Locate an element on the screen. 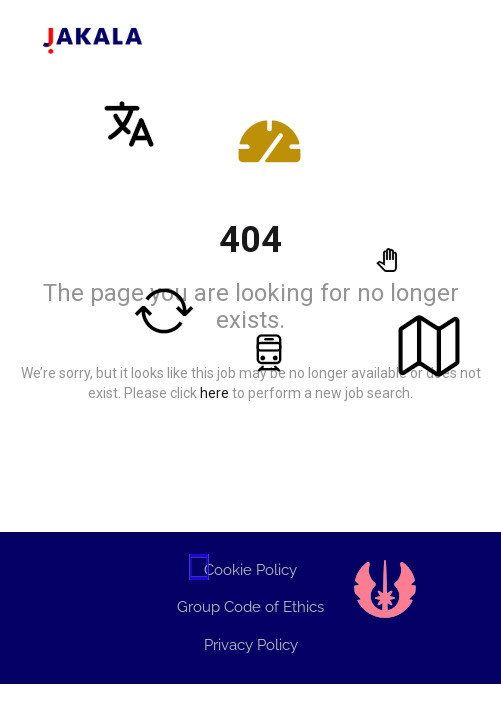 The image size is (501, 720). indicates Jedi Order affiliation or Star Wars themed content is located at coordinates (385, 589).